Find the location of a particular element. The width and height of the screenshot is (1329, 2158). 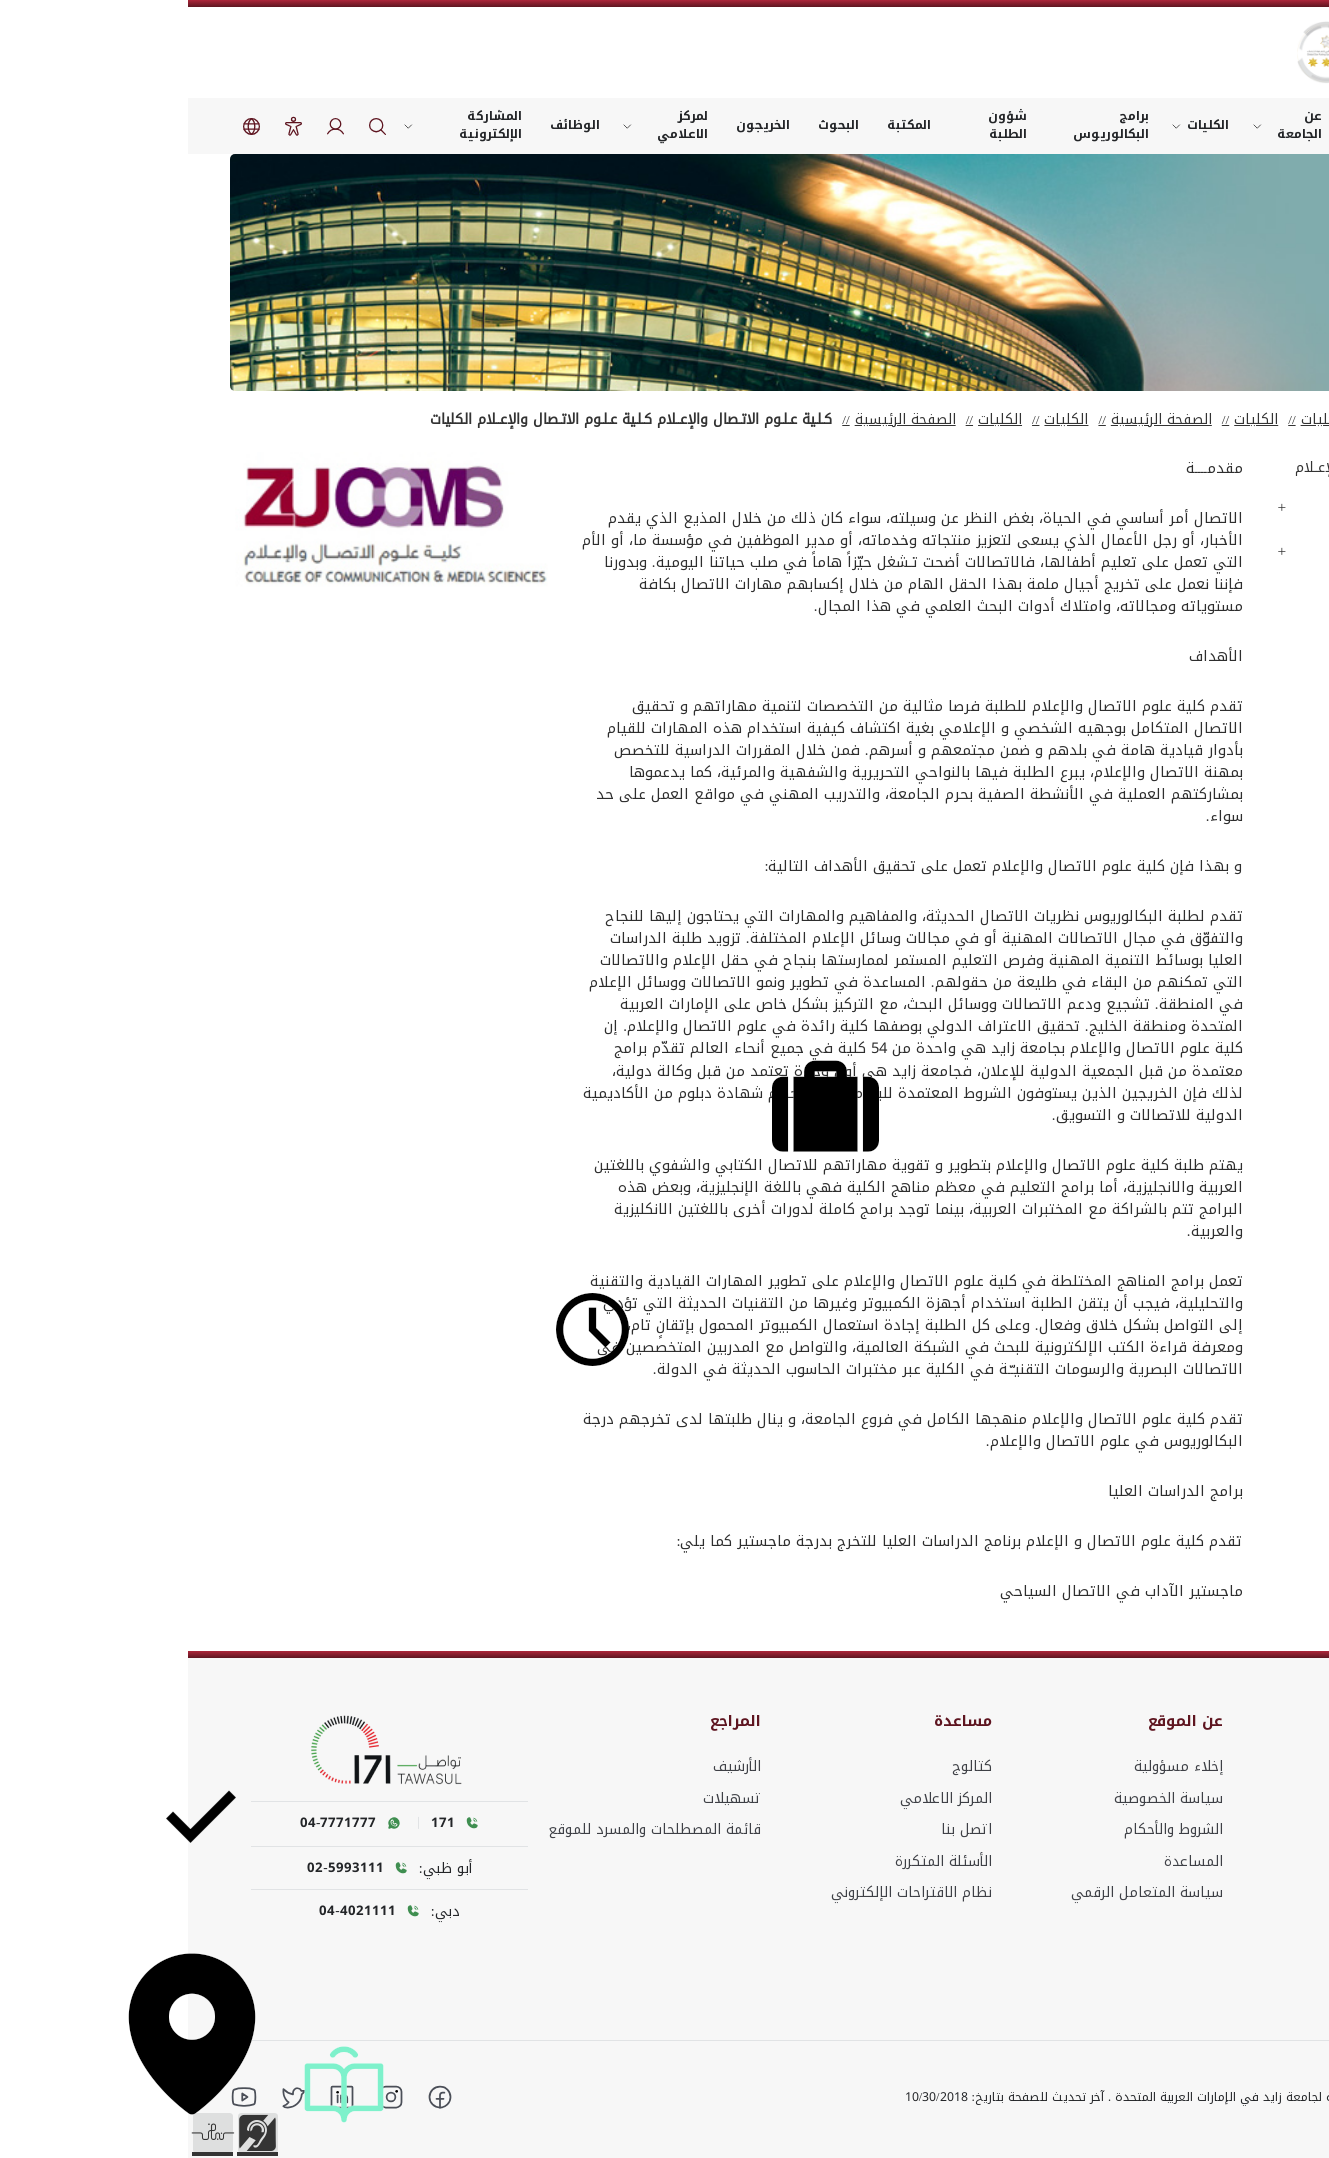

view location on map is located at coordinates (192, 2034).